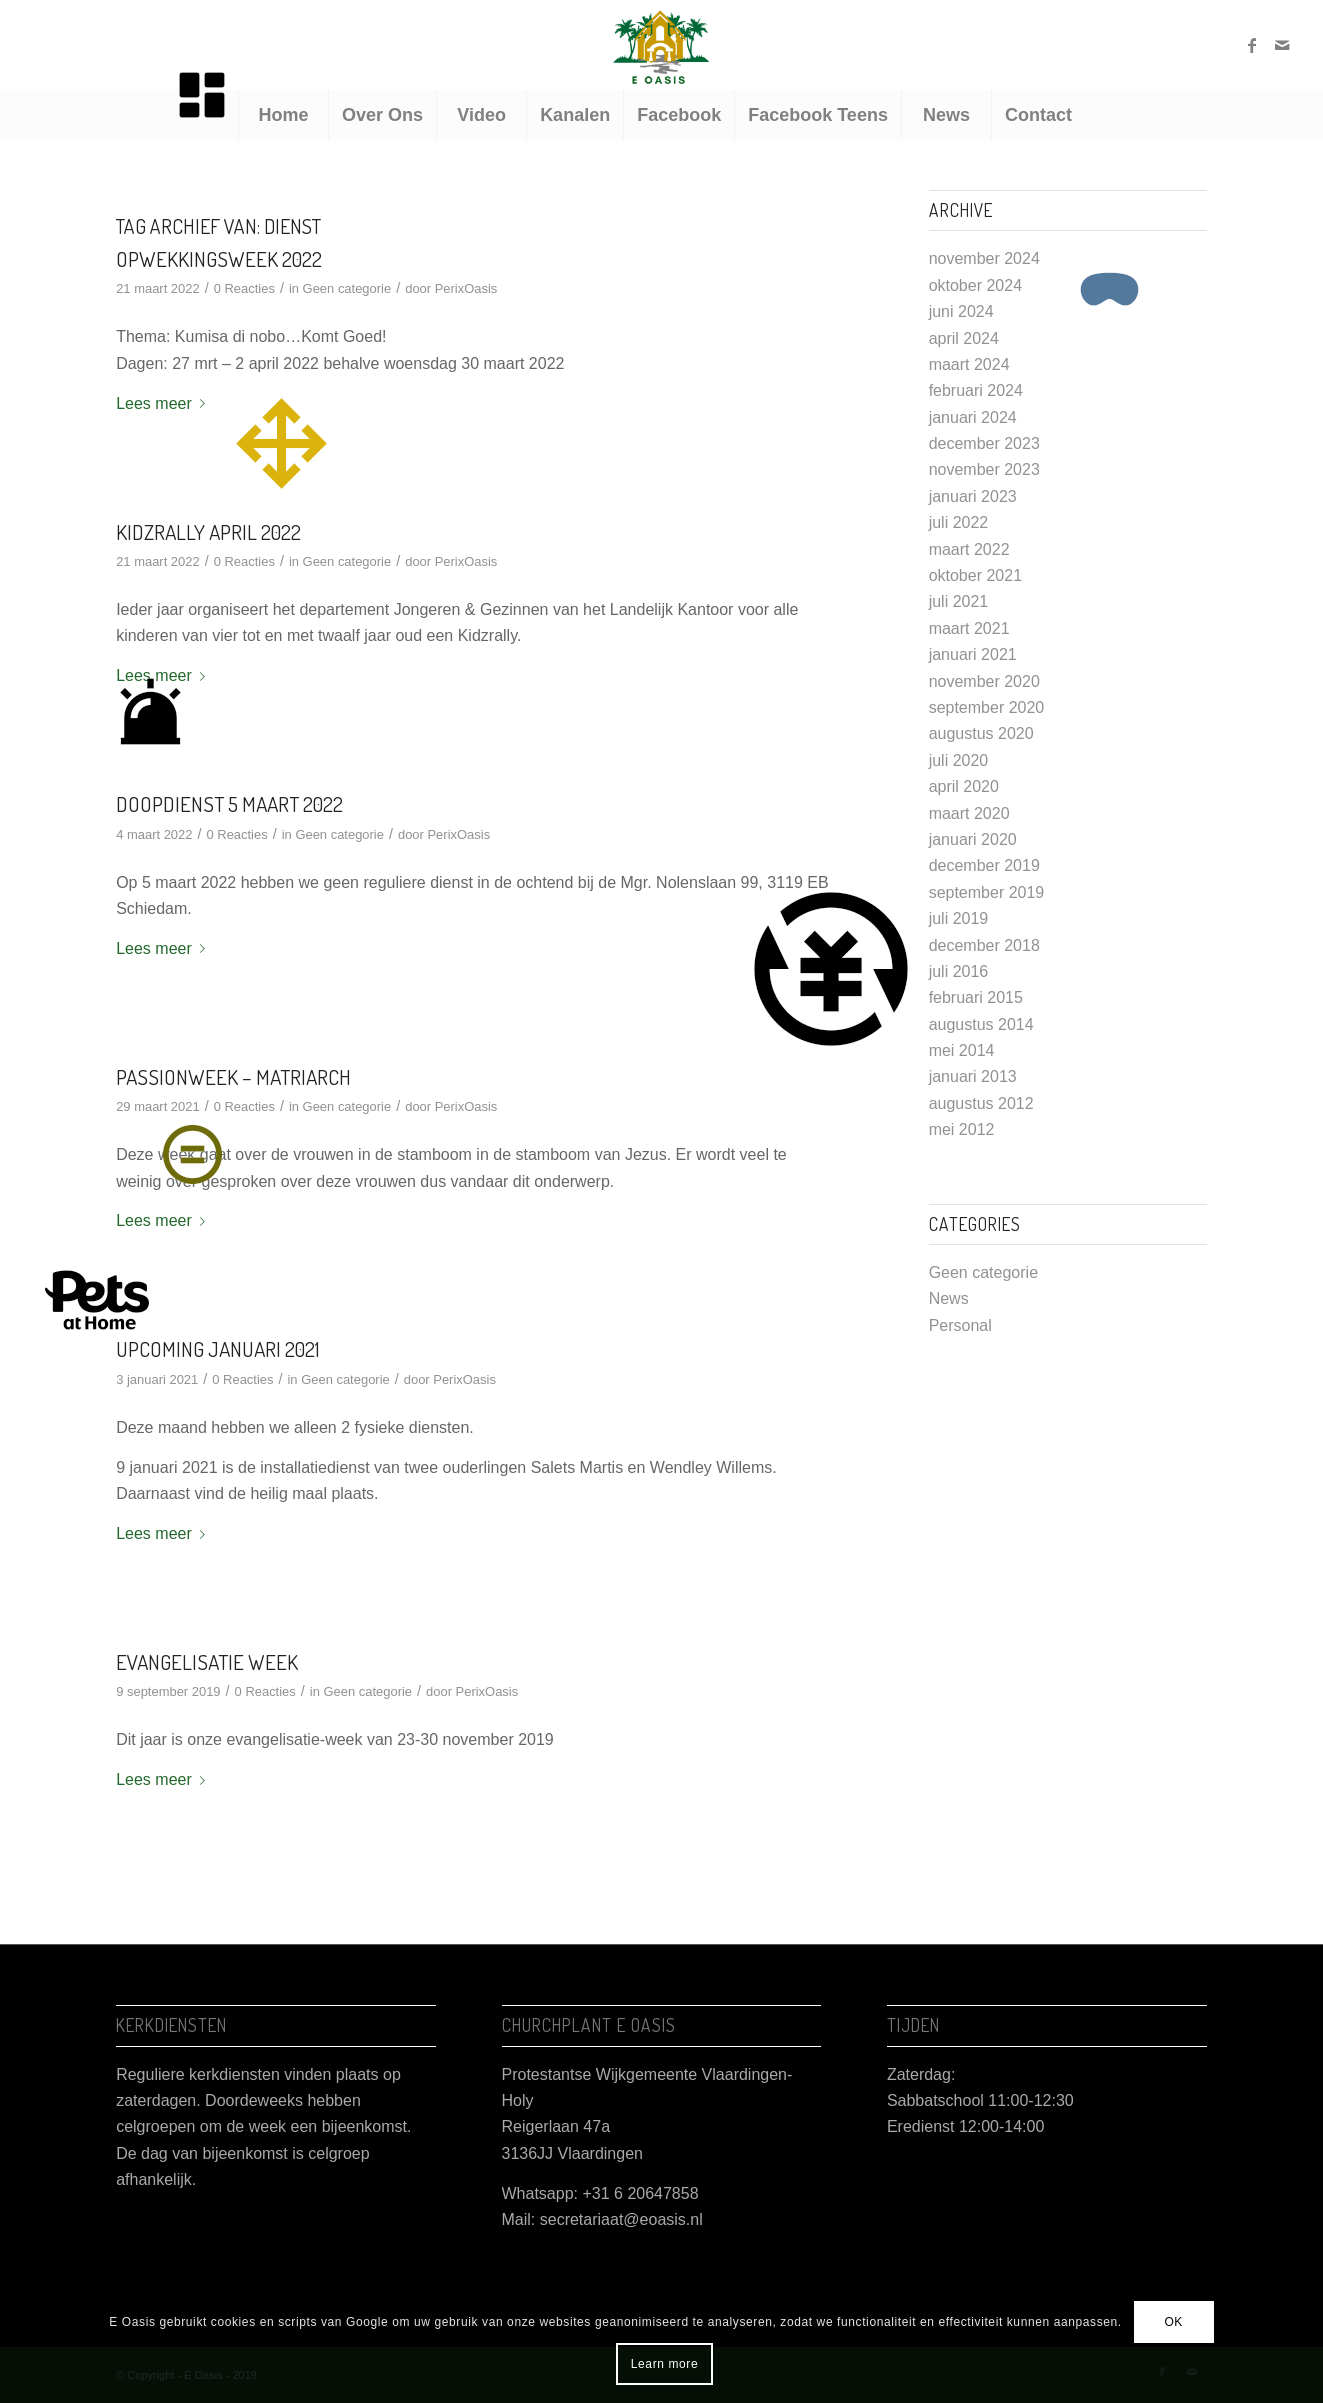 The width and height of the screenshot is (1323, 2403). Describe the element at coordinates (1109, 288) in the screenshot. I see `access virtual reality or immersive mode` at that location.